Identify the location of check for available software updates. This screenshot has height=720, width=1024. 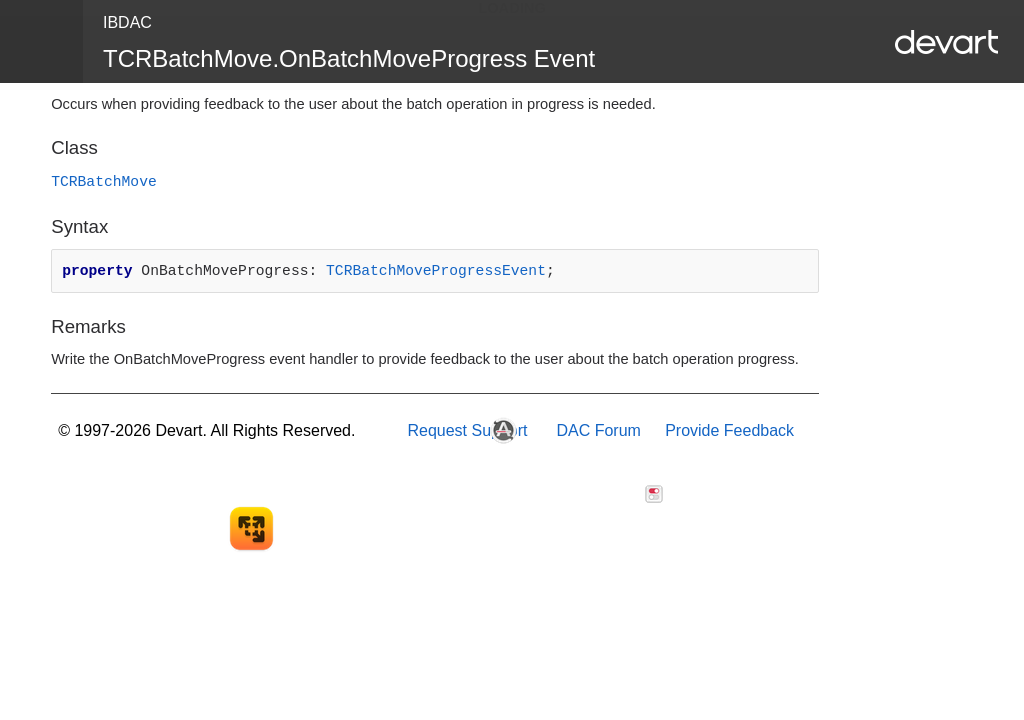
(503, 430).